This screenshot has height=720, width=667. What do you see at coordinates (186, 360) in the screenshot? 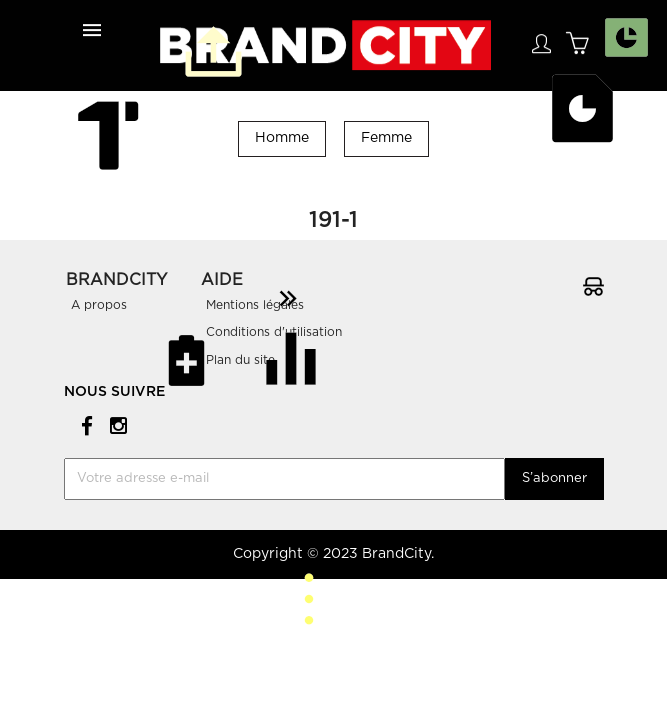
I see `enable battery saver mode` at bounding box center [186, 360].